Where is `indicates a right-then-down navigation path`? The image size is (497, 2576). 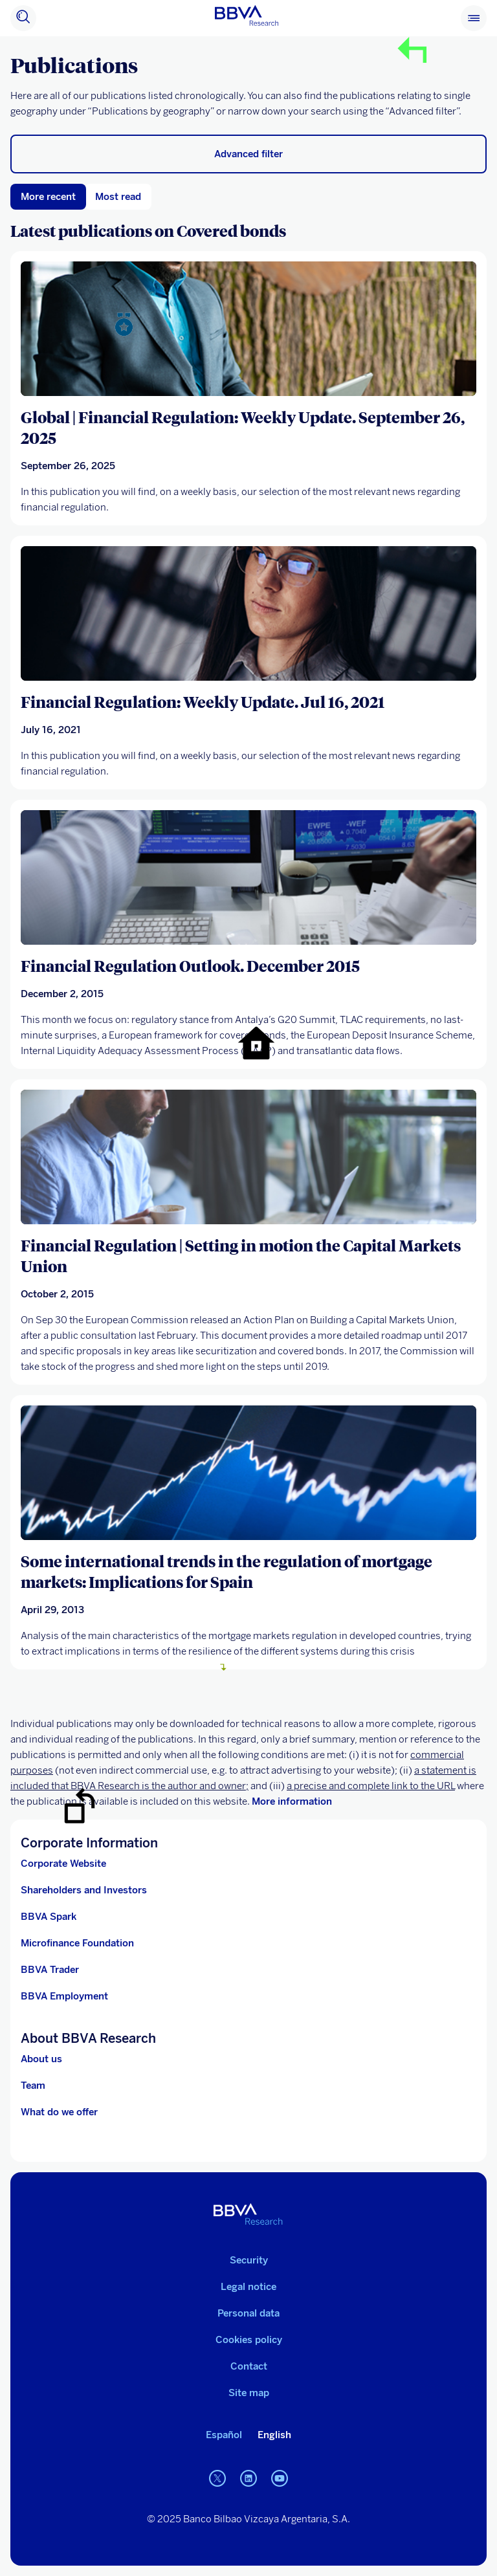
indicates a right-then-down navigation path is located at coordinates (223, 1667).